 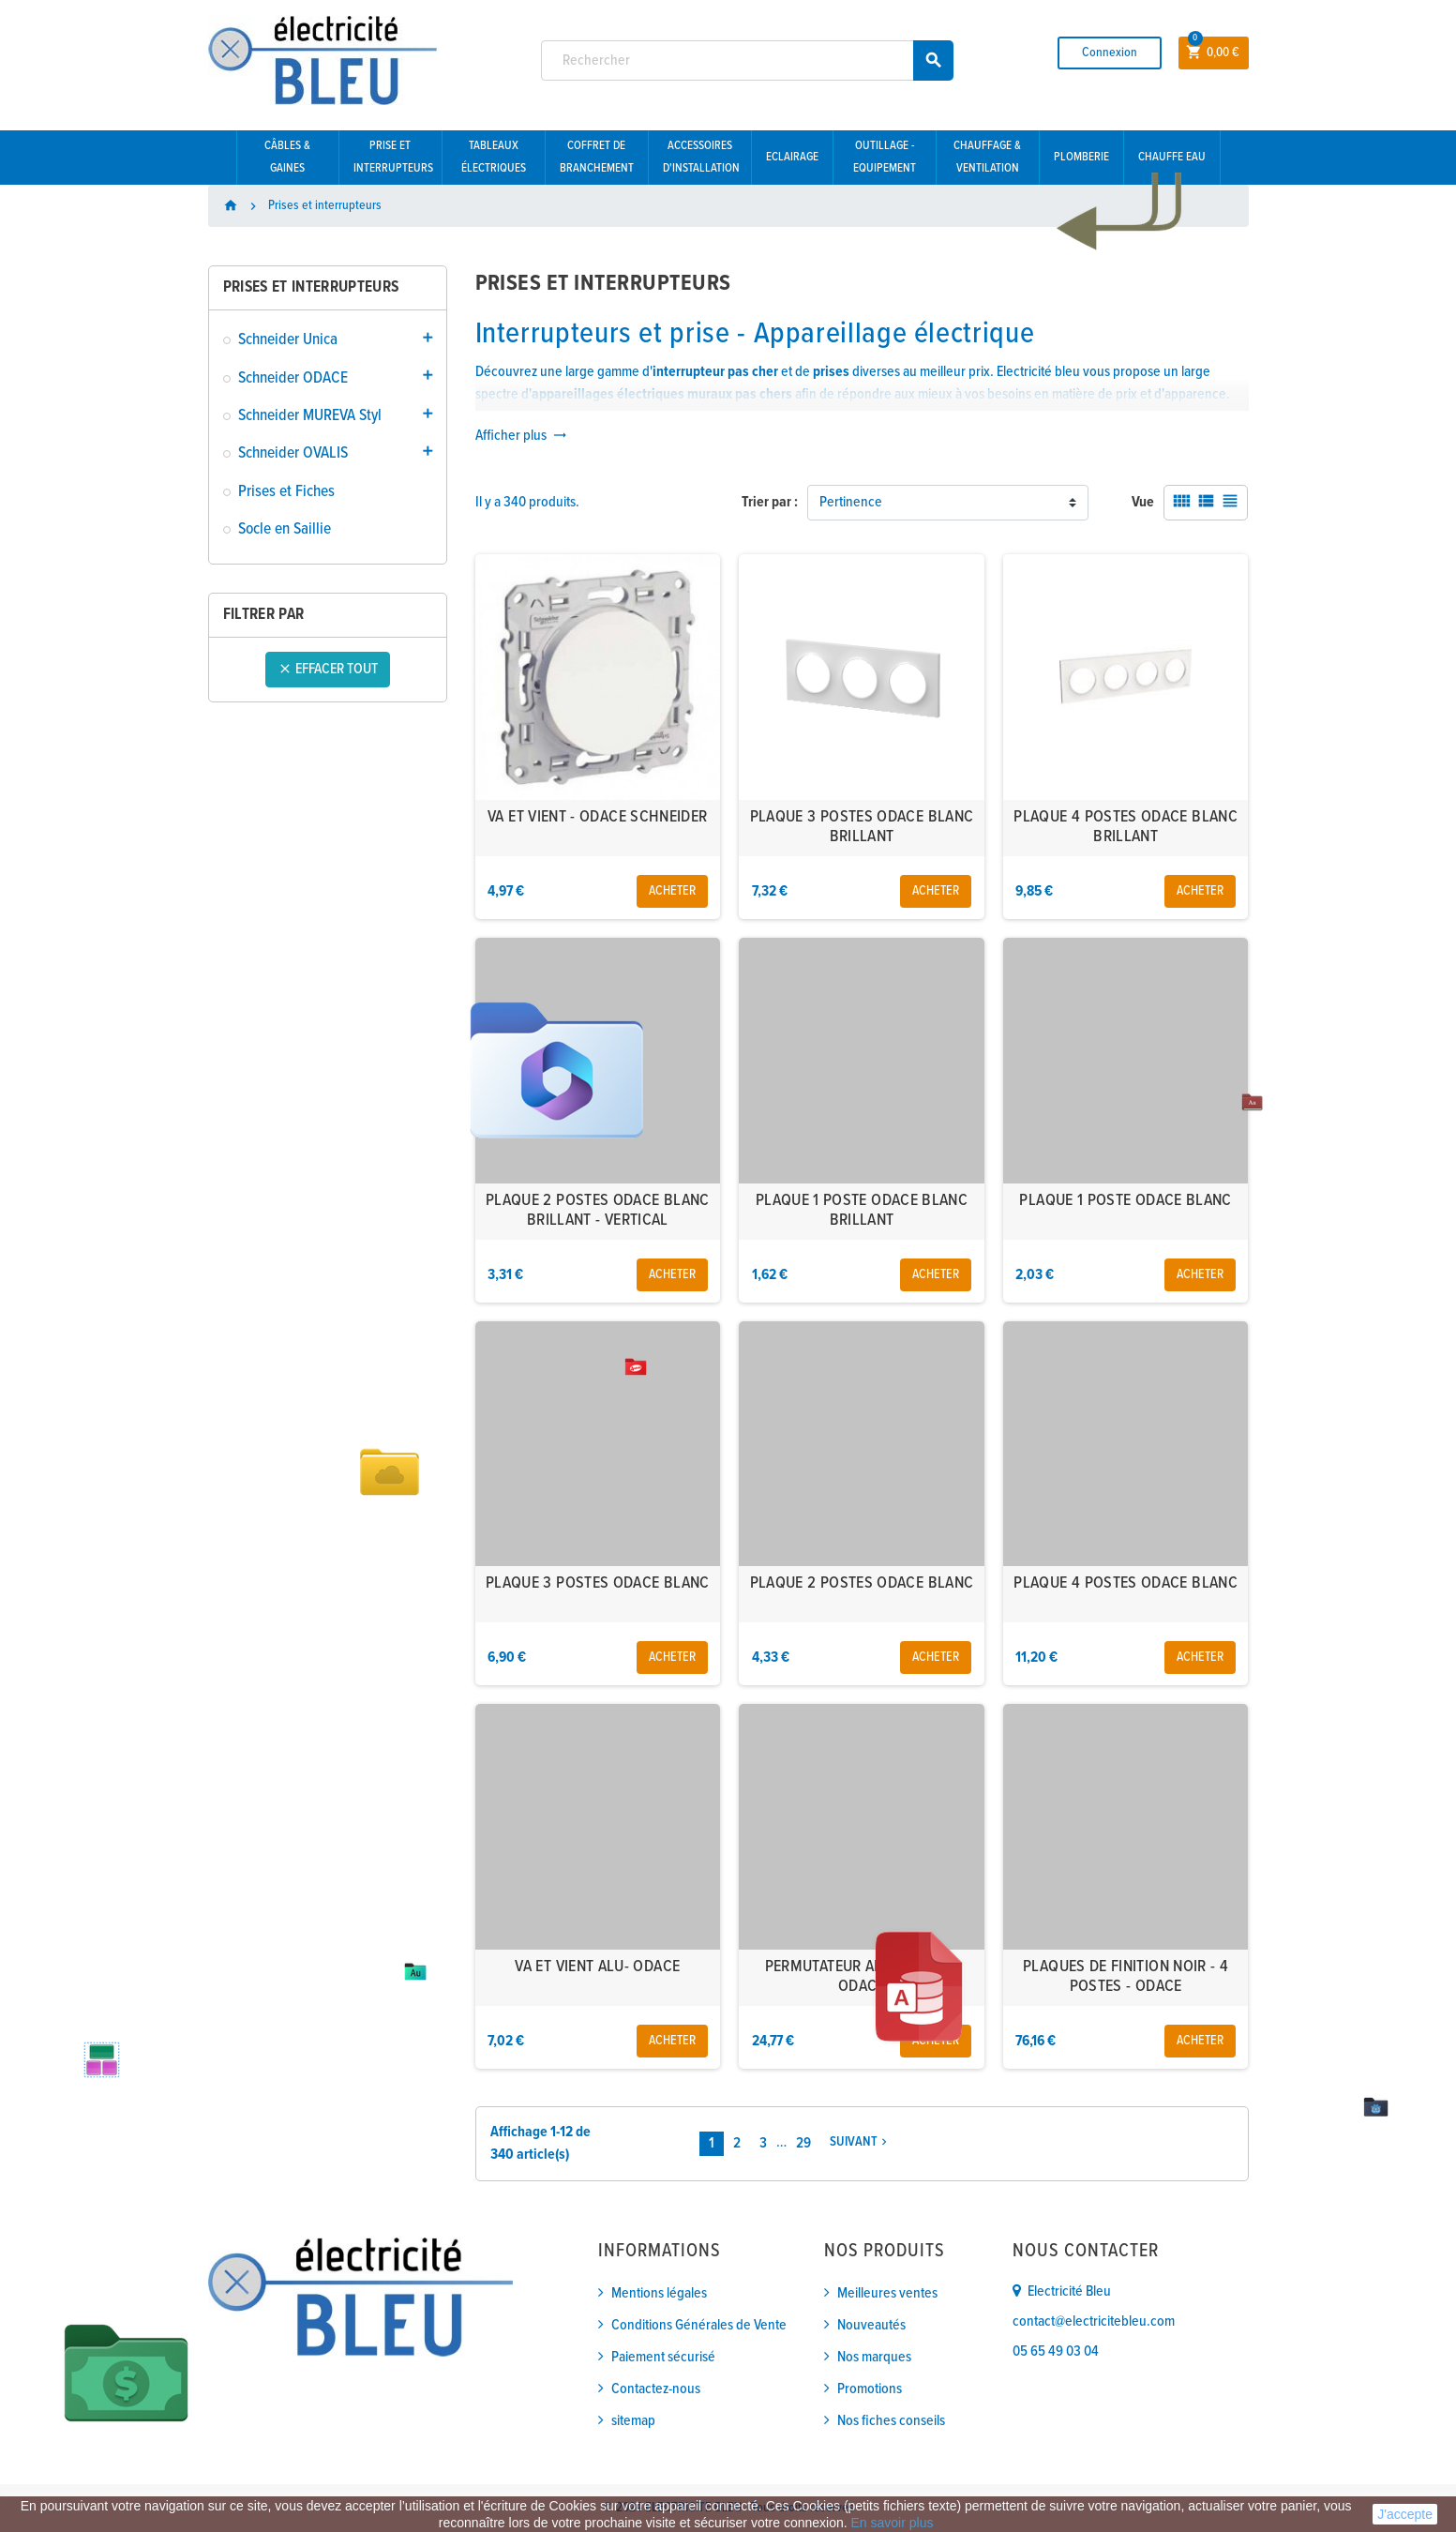 I want to click on access cloud-synced files and documents, so click(x=389, y=1471).